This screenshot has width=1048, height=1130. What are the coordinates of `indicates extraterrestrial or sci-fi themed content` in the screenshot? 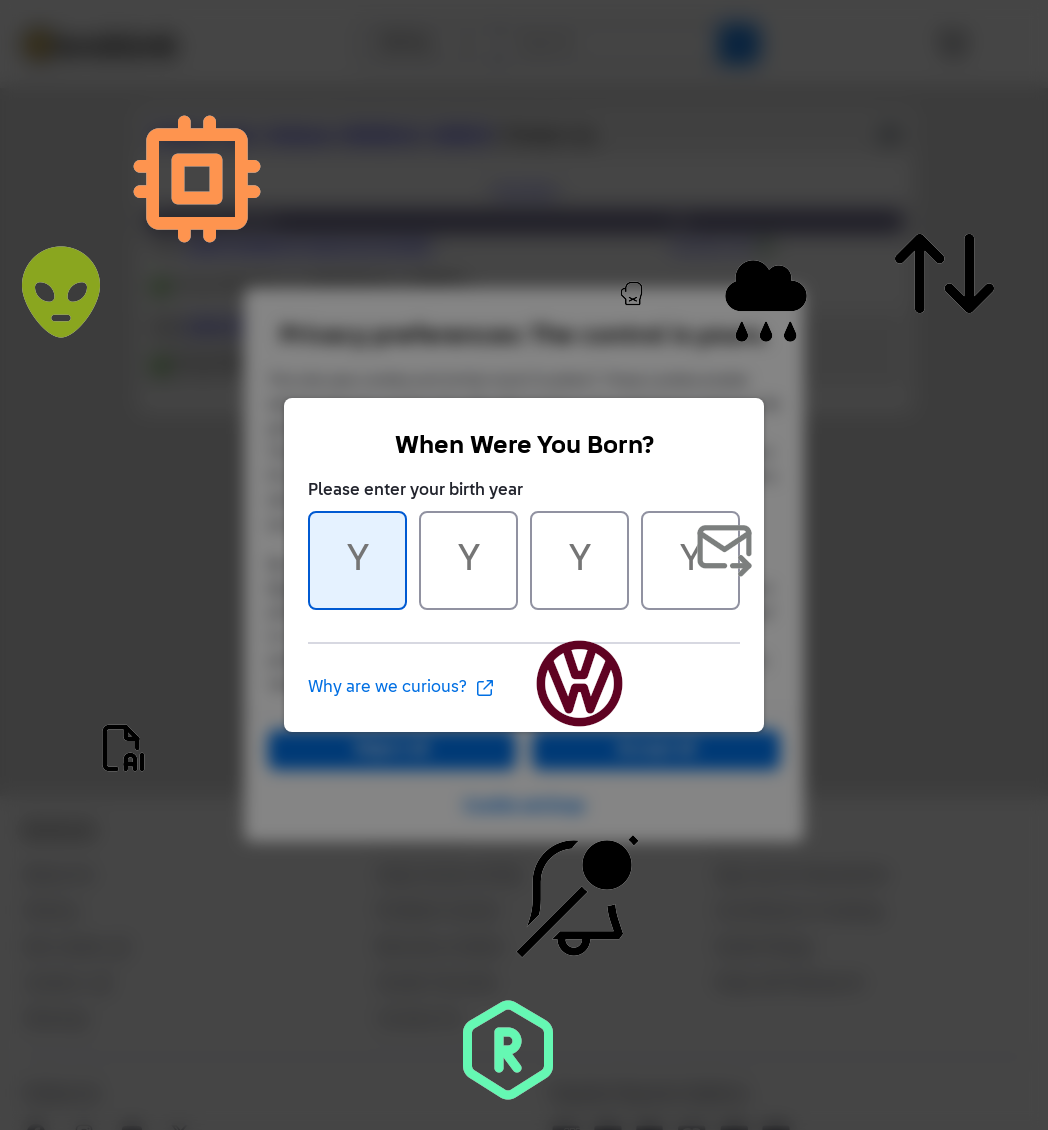 It's located at (61, 292).